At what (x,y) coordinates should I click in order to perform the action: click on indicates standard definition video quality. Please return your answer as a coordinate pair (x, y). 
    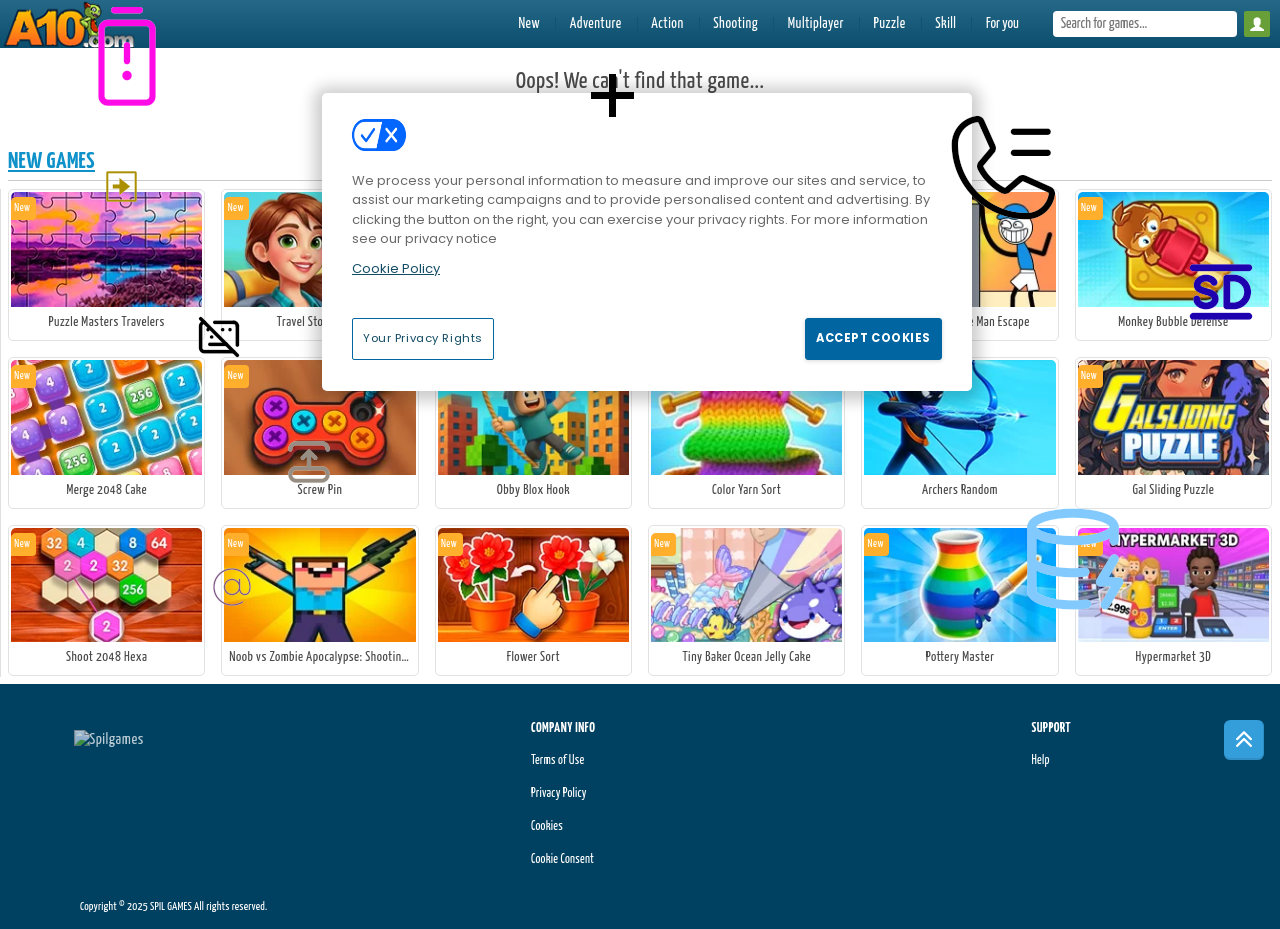
    Looking at the image, I should click on (1221, 292).